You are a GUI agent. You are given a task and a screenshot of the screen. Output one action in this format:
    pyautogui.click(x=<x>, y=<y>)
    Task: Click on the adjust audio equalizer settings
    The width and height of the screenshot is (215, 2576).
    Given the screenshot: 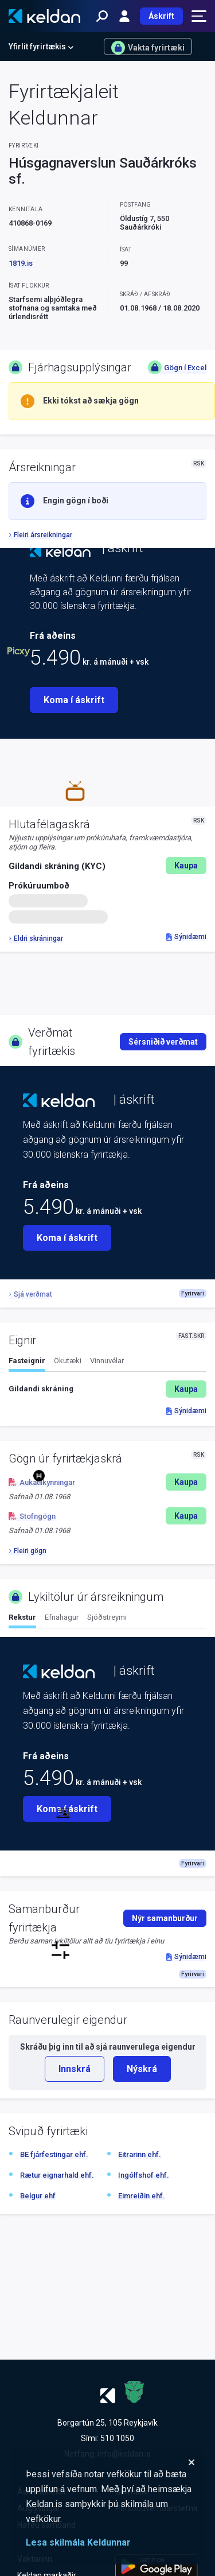 What is the action you would take?
    pyautogui.click(x=60, y=1950)
    